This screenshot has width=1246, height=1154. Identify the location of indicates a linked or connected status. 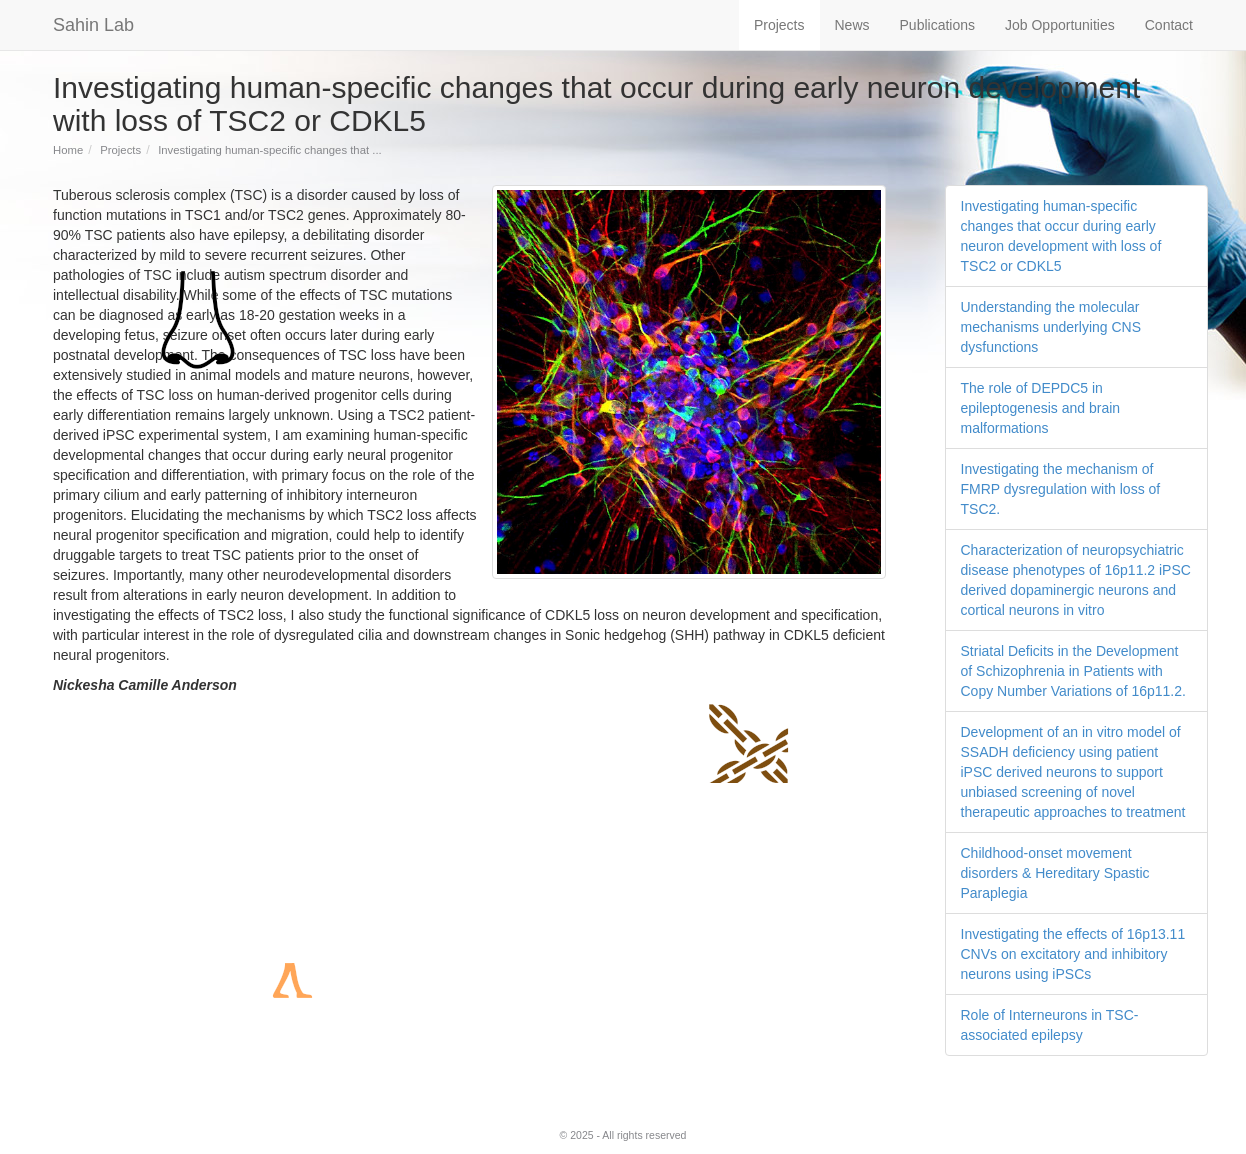
(748, 743).